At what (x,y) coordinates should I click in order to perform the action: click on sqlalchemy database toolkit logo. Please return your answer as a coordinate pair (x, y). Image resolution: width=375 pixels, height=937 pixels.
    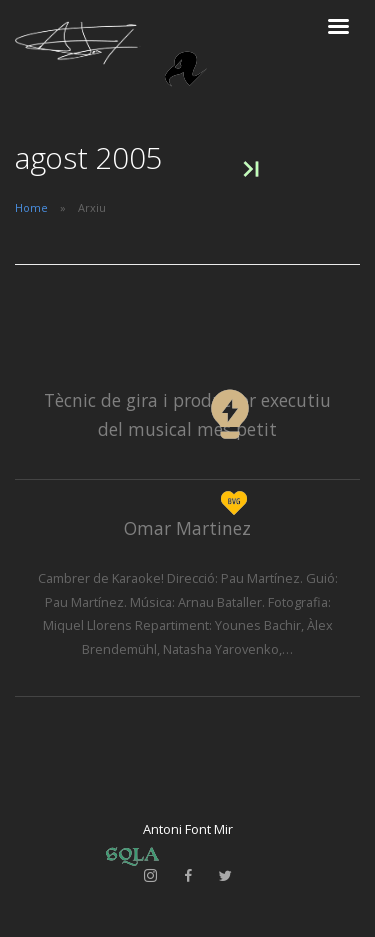
    Looking at the image, I should click on (132, 856).